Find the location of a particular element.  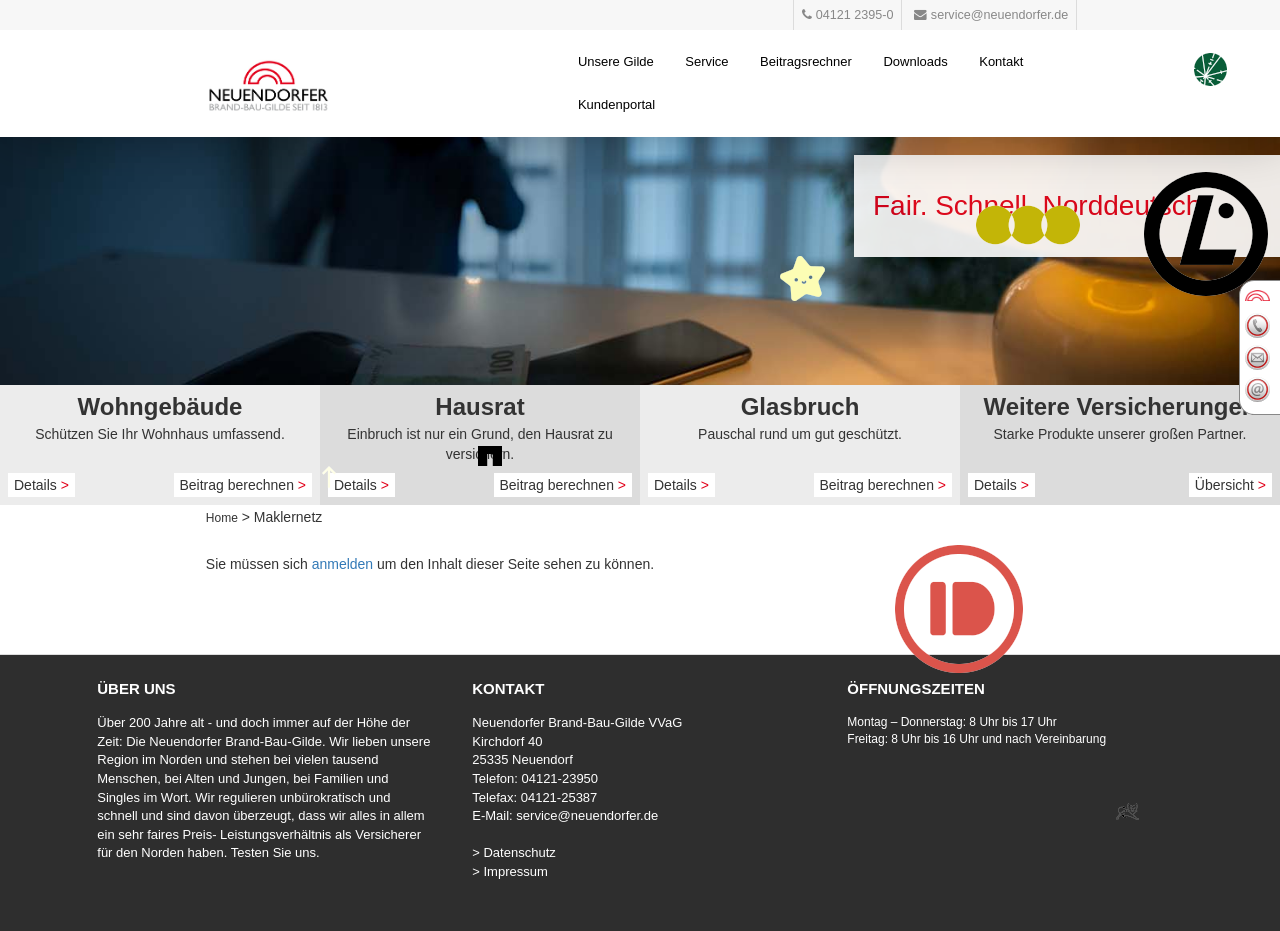

gleam programming language logo is located at coordinates (802, 278).